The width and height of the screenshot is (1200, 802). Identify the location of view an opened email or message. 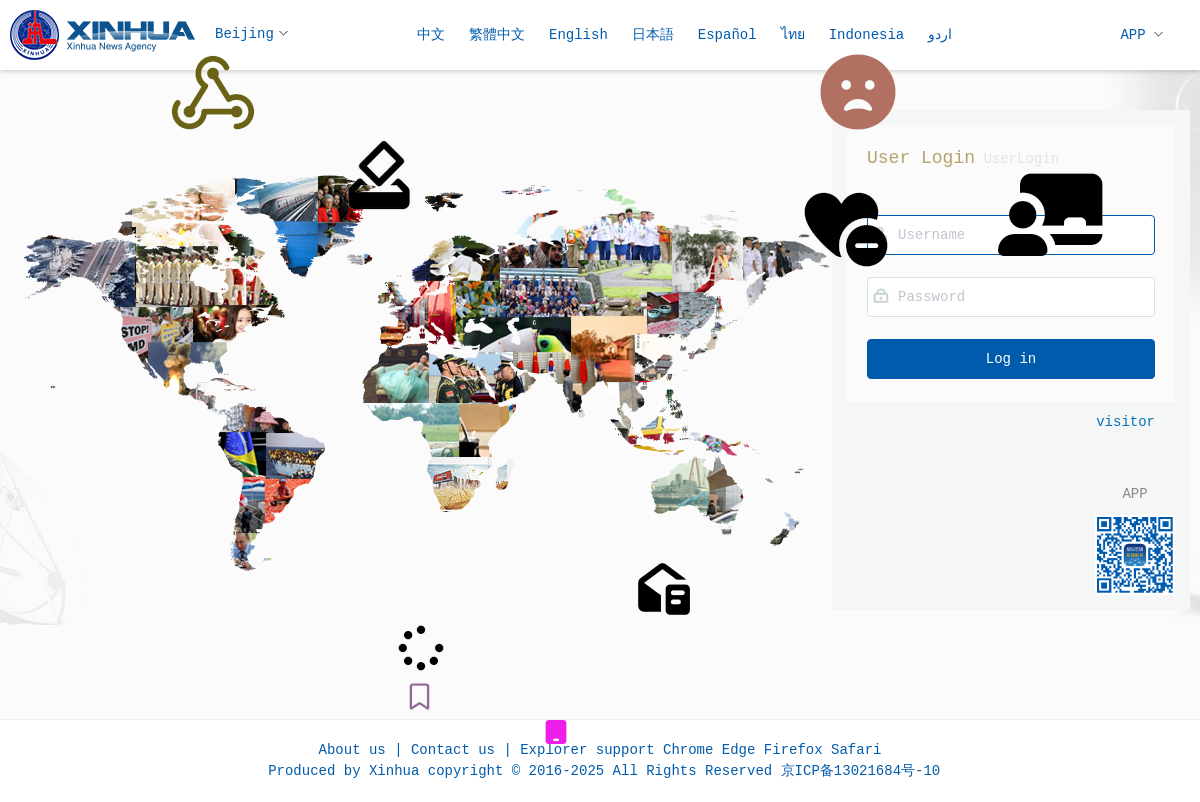
(662, 590).